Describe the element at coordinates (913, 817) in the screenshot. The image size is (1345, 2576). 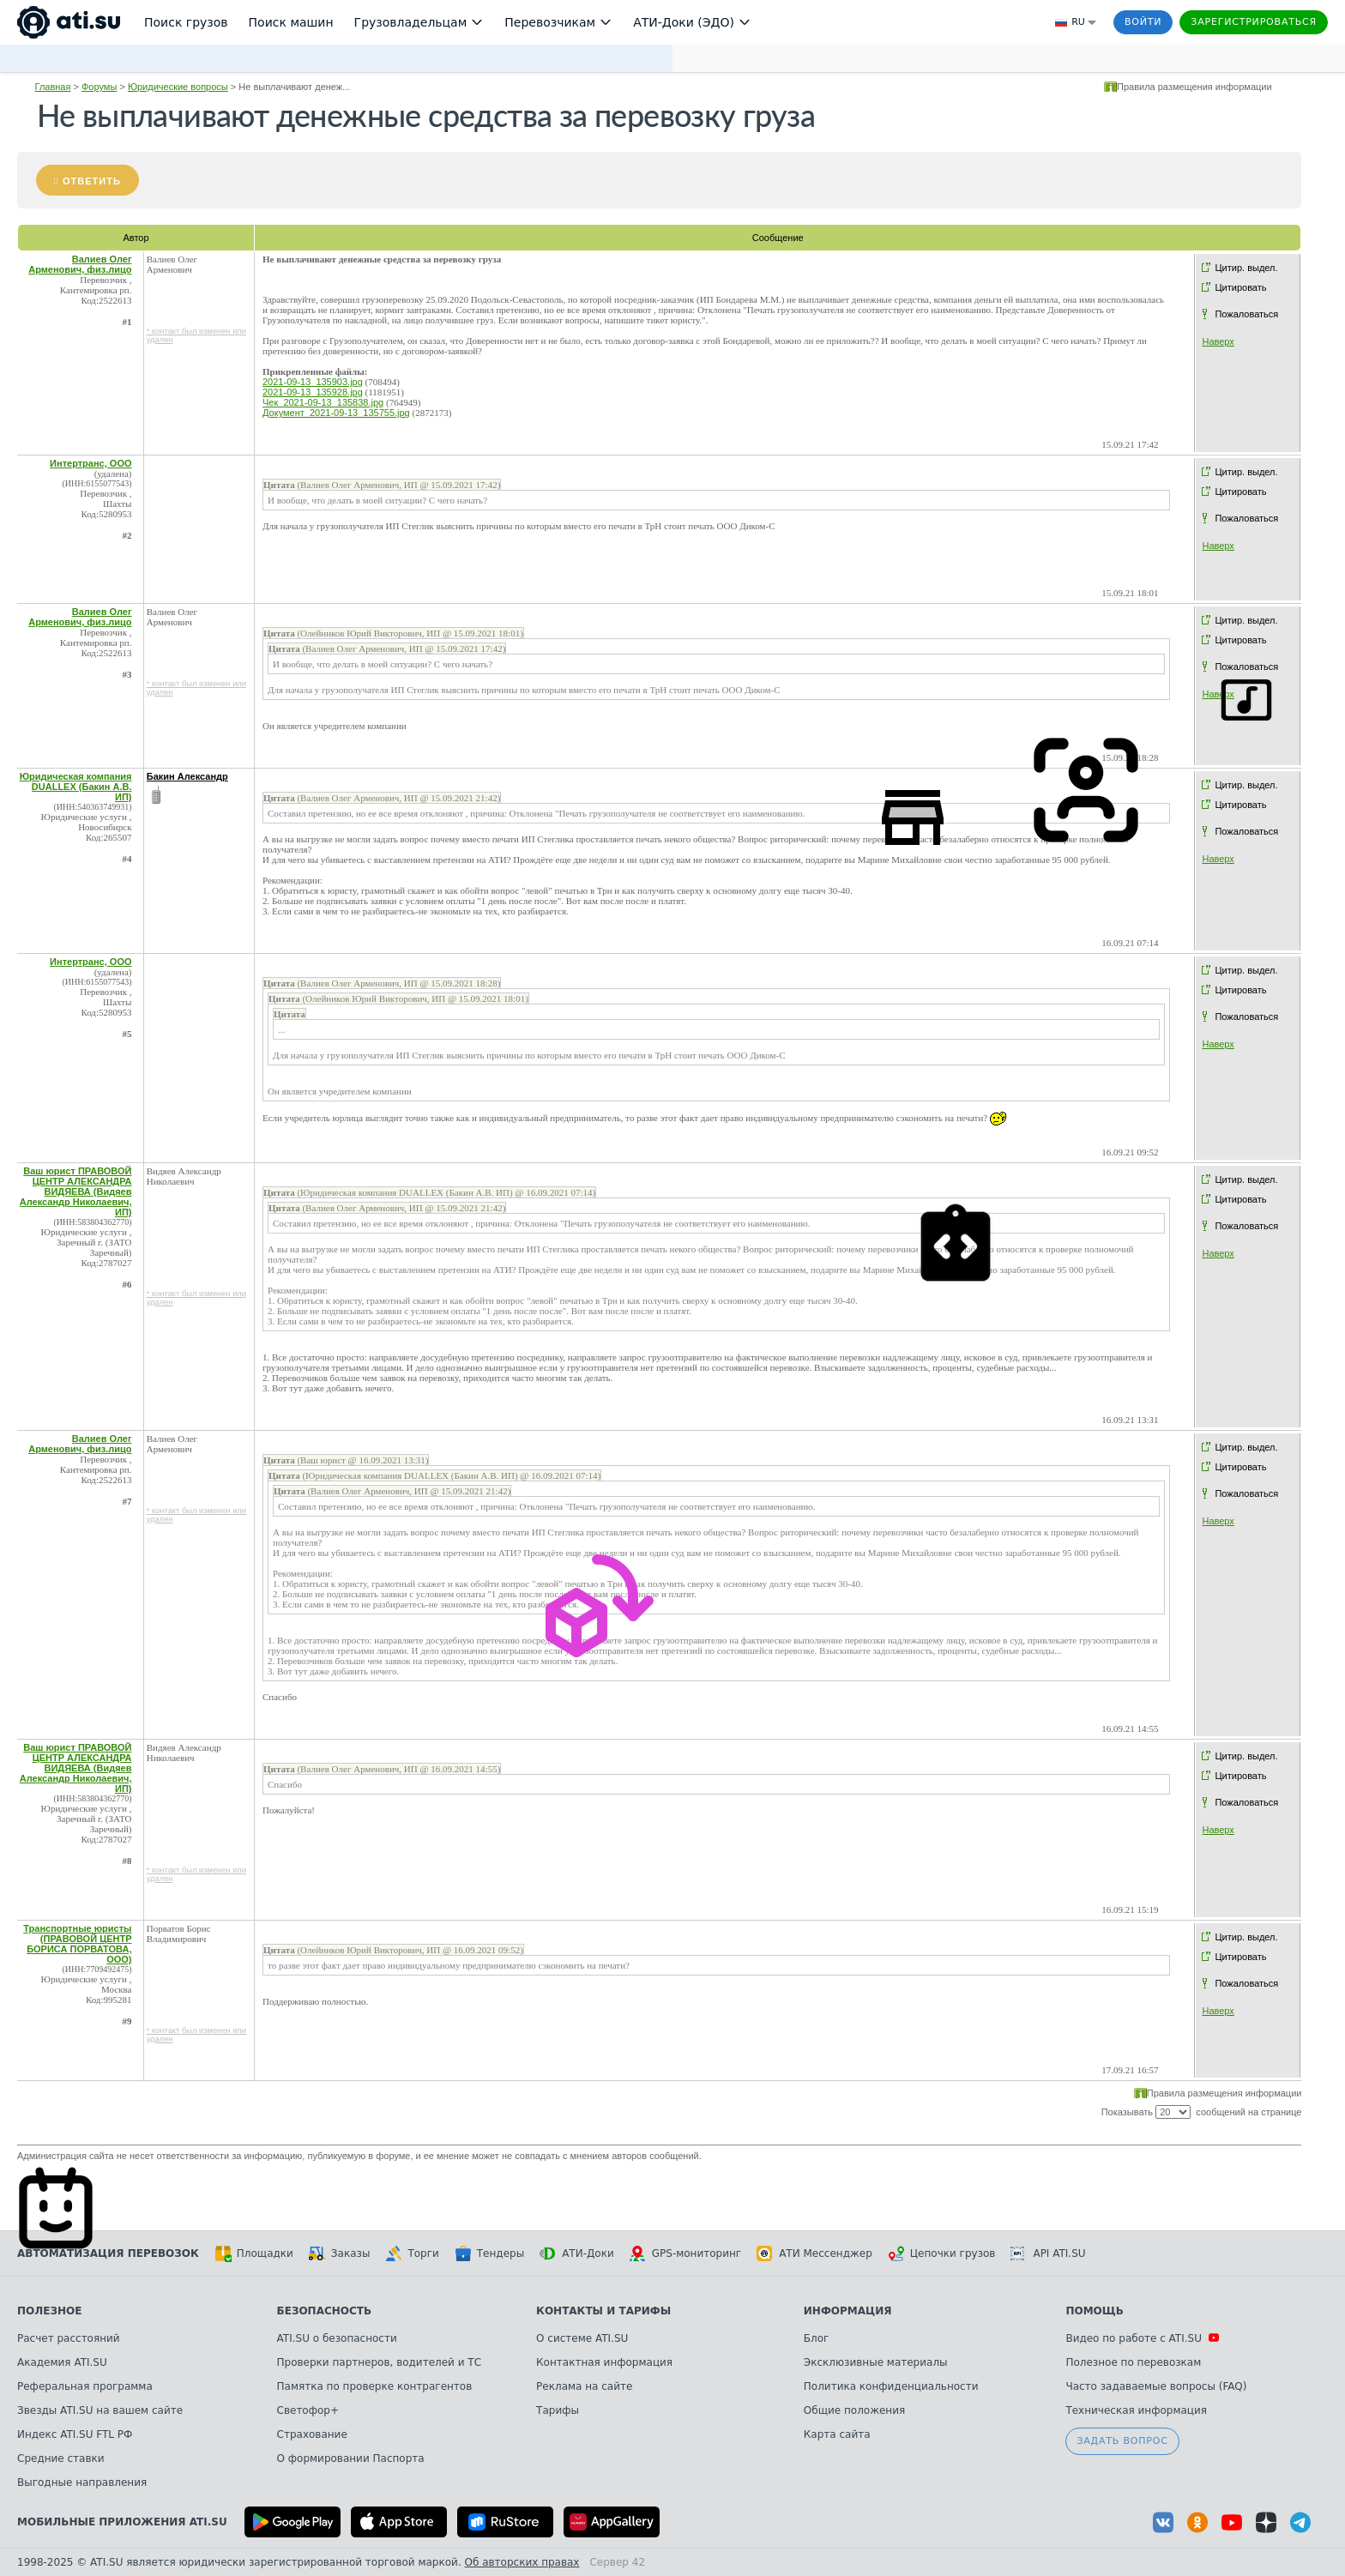
I see `find nearby stores or shops` at that location.